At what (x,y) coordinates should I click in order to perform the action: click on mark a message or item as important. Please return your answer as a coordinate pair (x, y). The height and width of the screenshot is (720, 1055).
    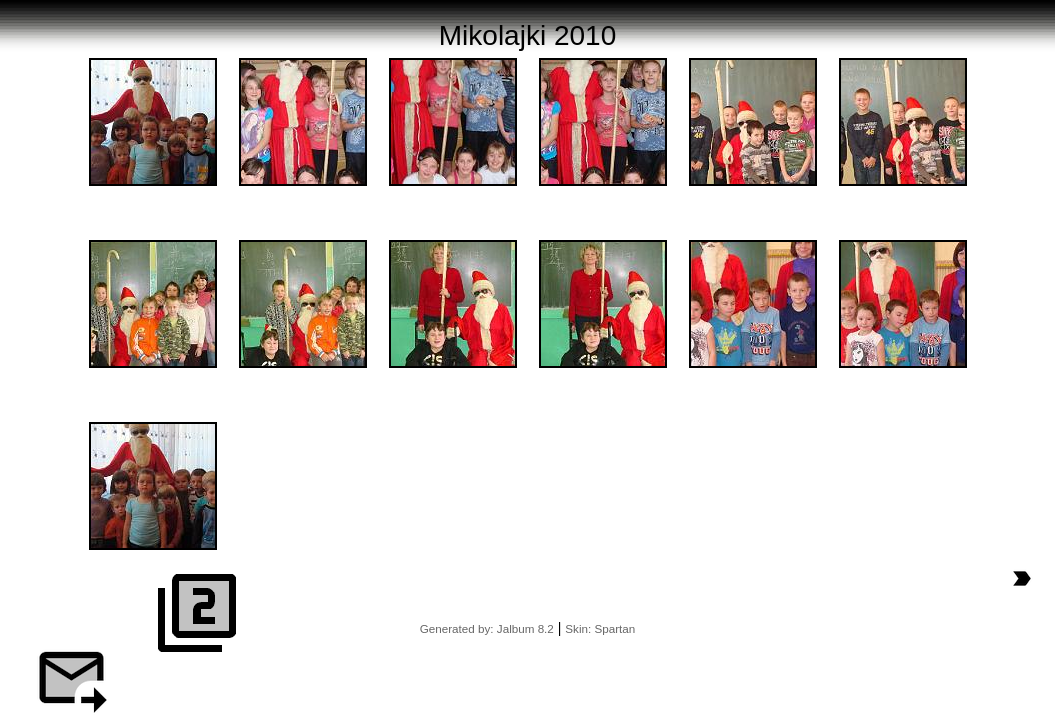
    Looking at the image, I should click on (1021, 578).